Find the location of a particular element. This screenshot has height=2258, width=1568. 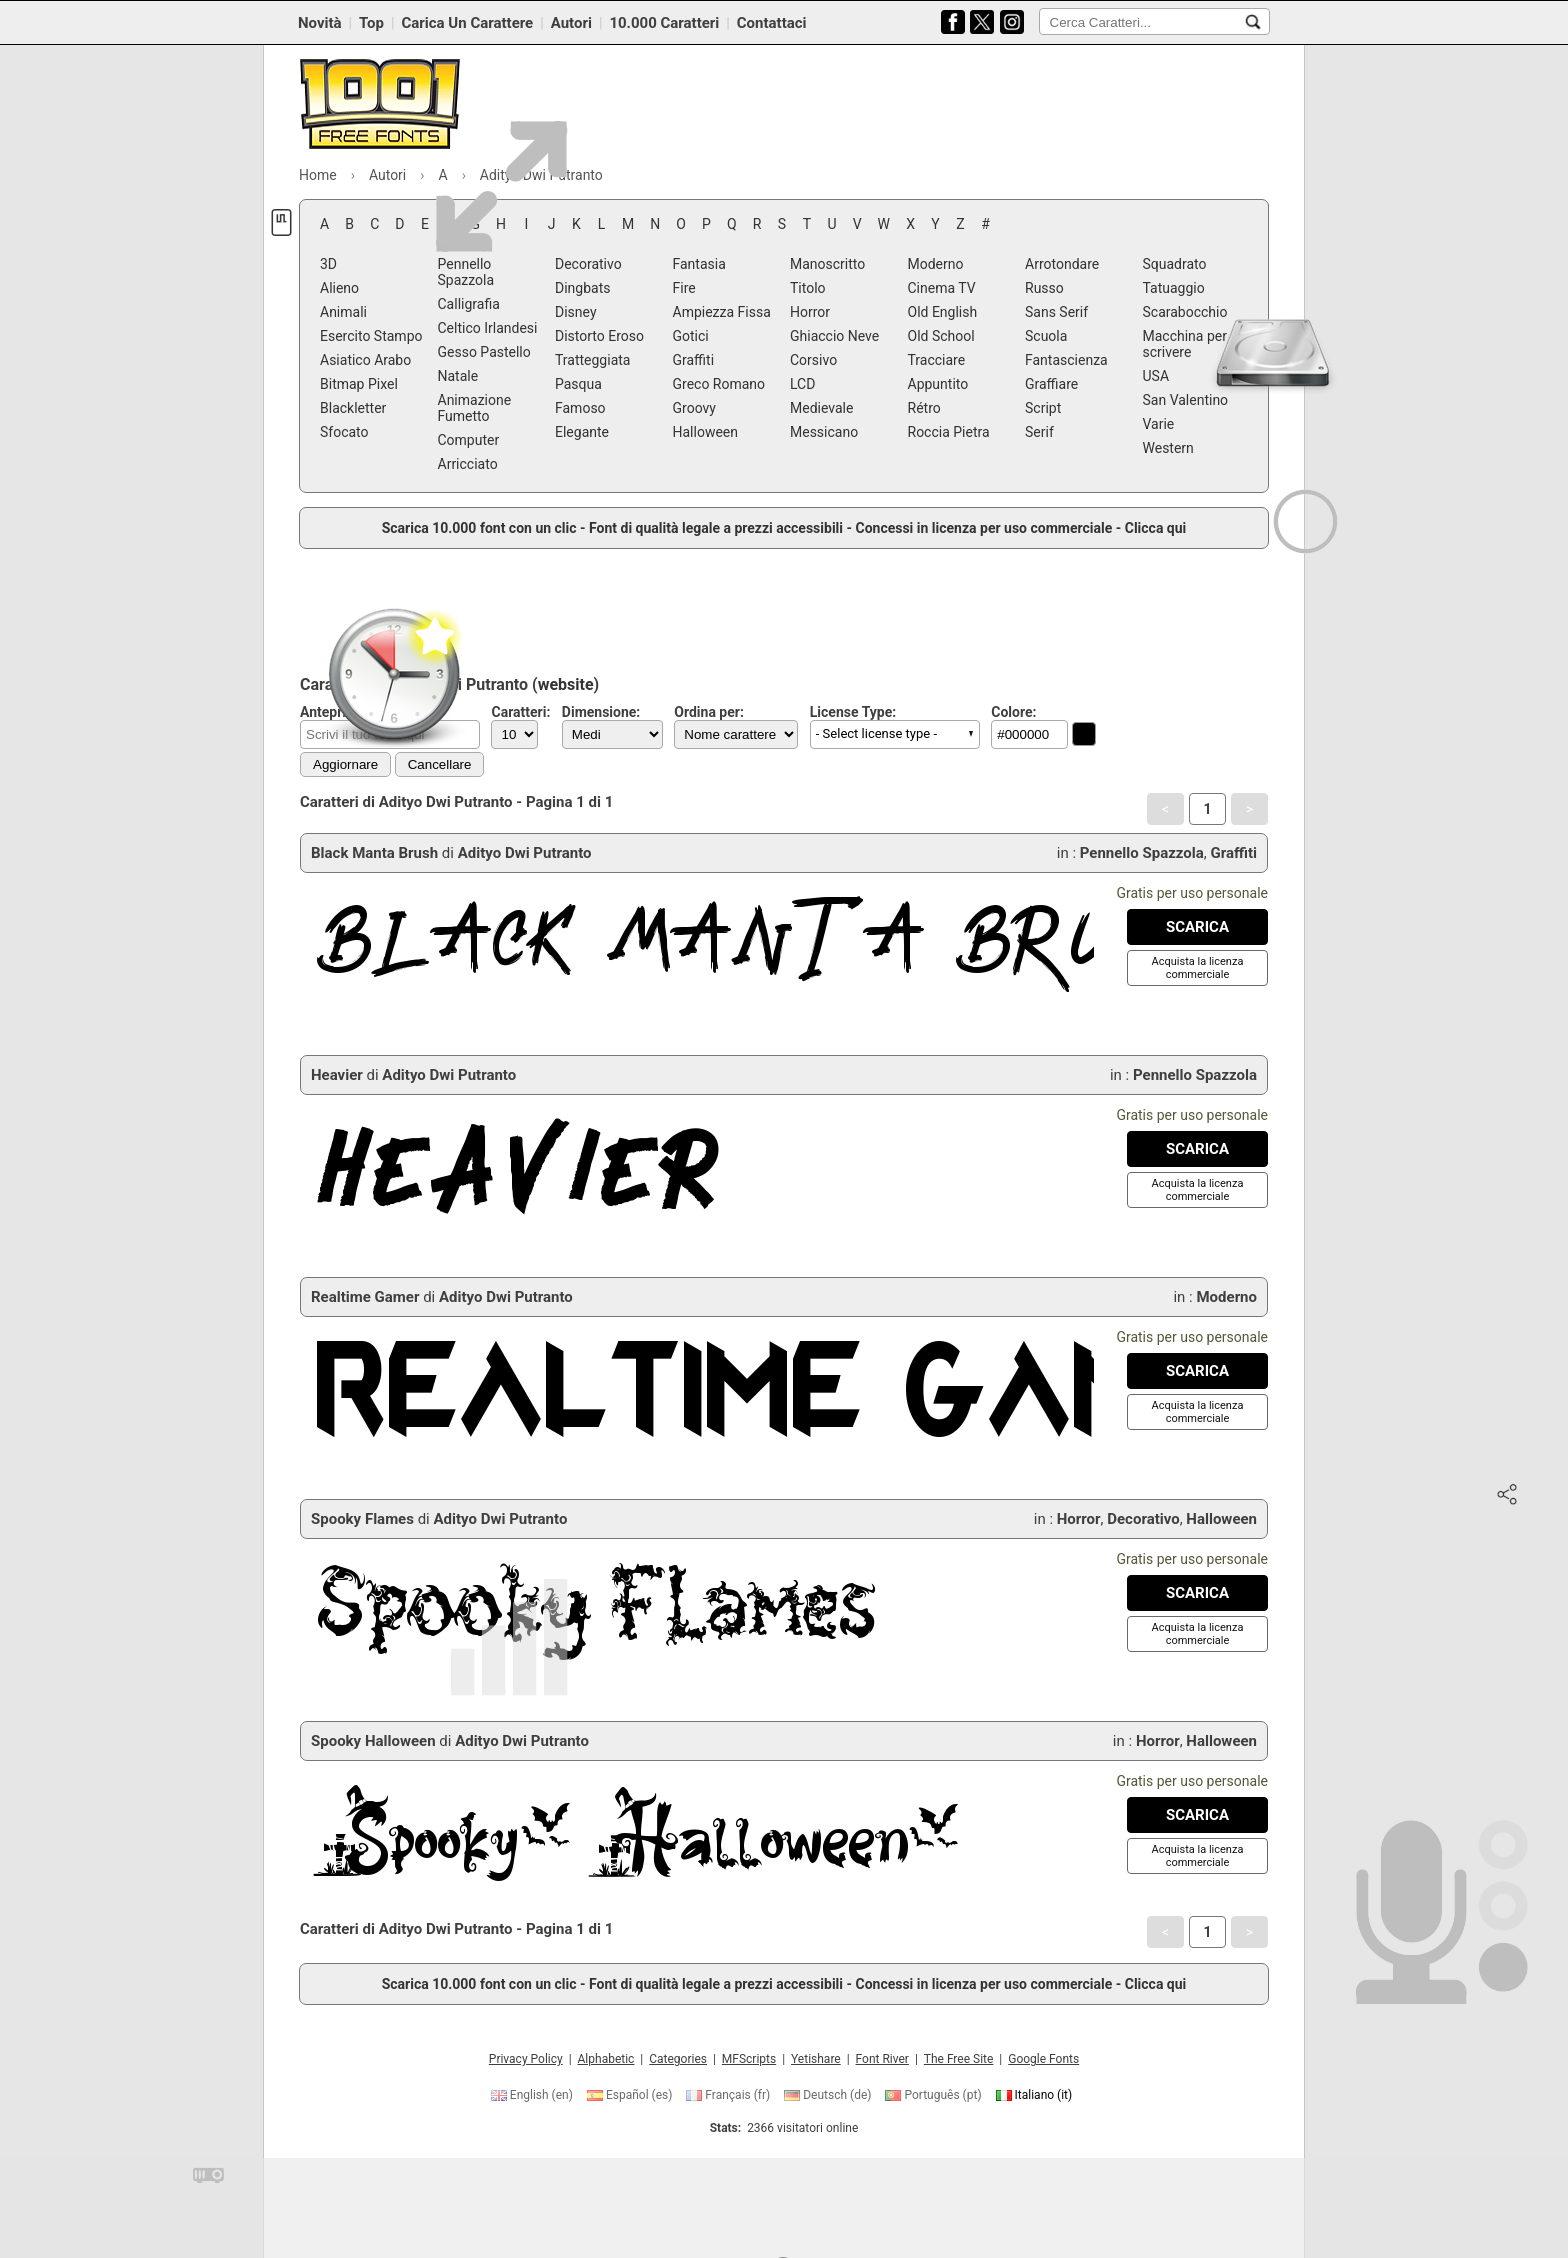

unselected radio button option is located at coordinates (1305, 521).